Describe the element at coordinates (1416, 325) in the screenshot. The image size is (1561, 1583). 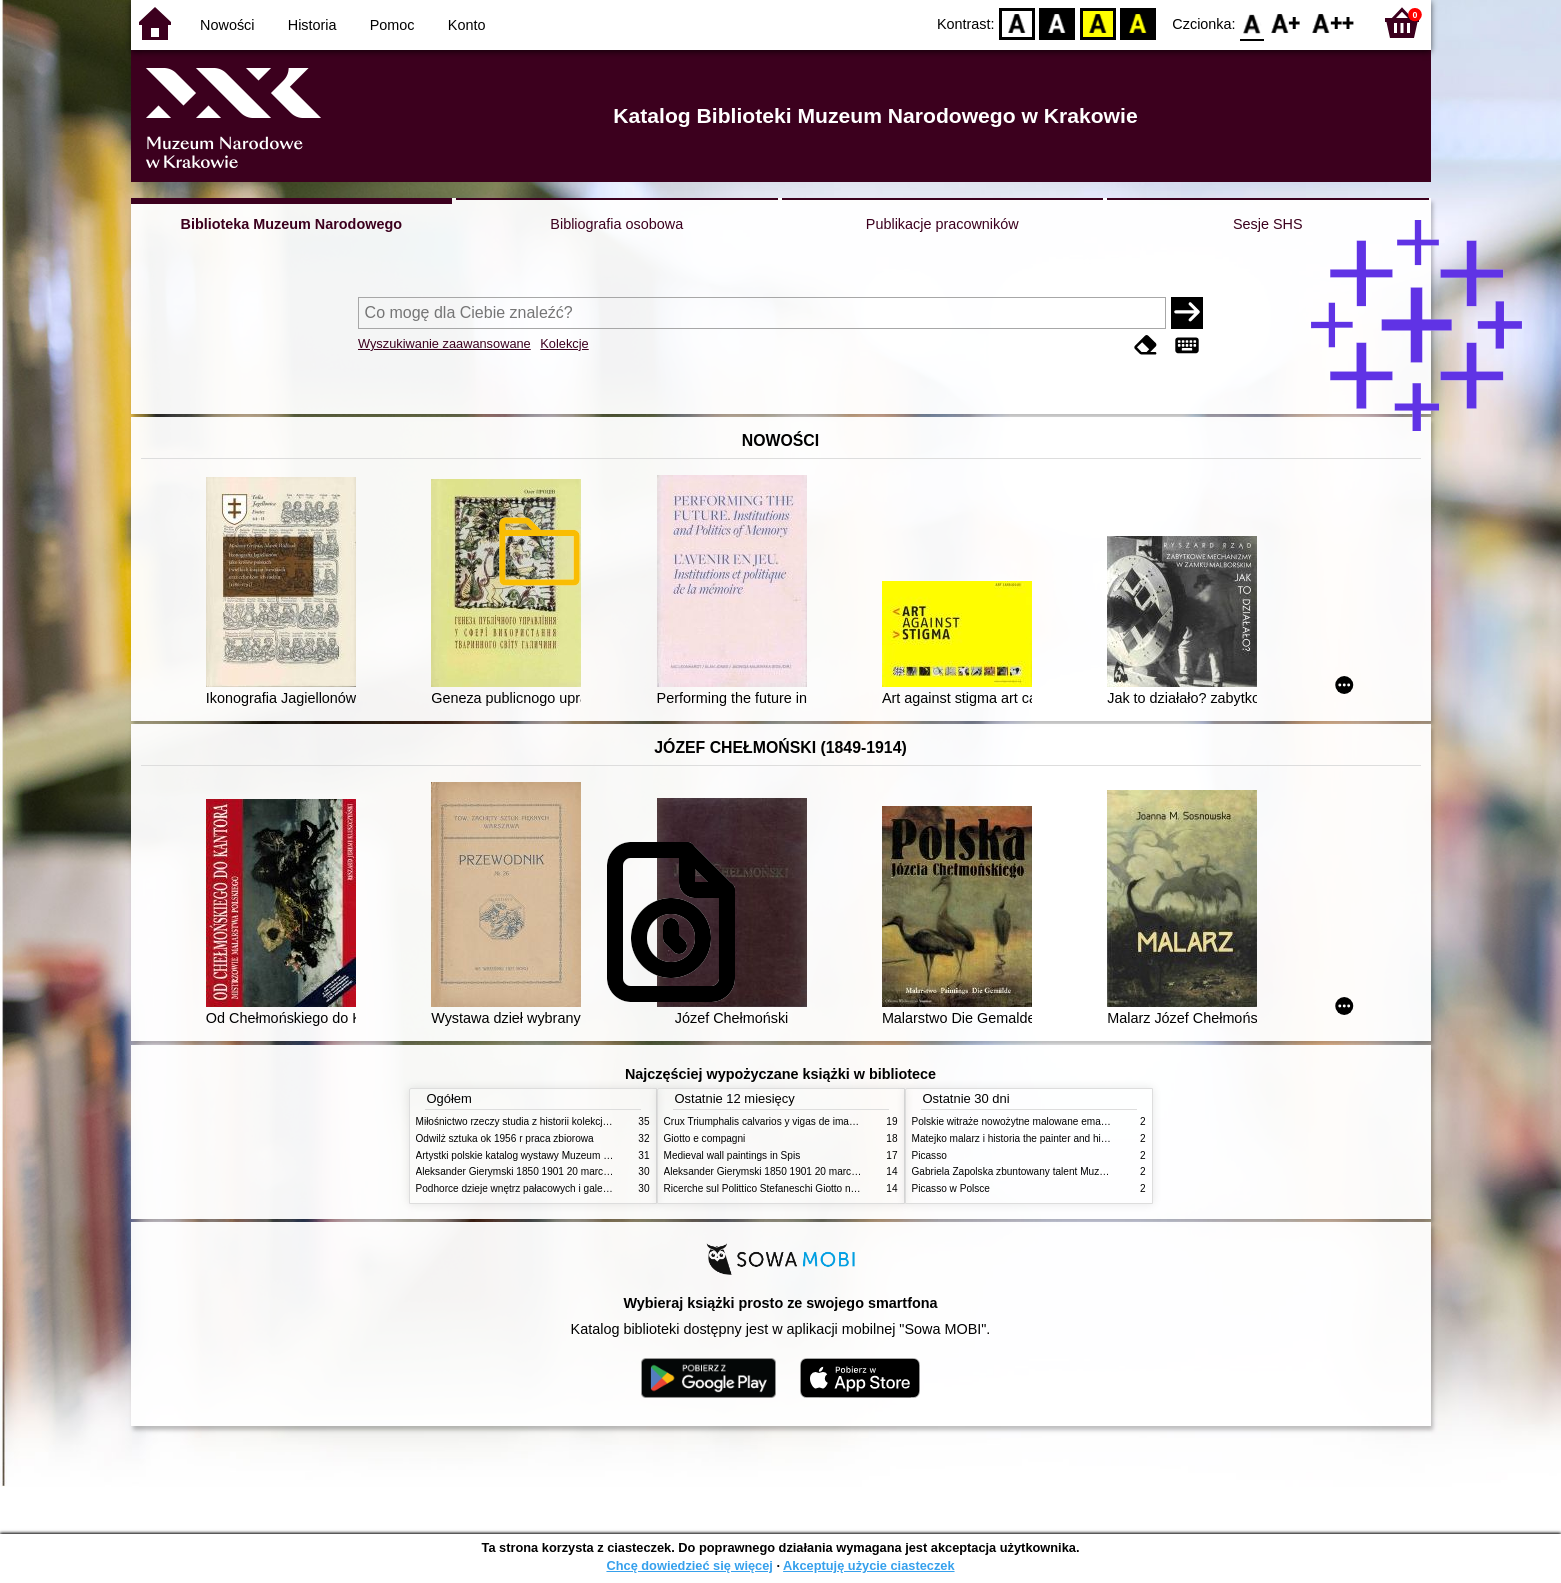
I see `open Tableau application` at that location.